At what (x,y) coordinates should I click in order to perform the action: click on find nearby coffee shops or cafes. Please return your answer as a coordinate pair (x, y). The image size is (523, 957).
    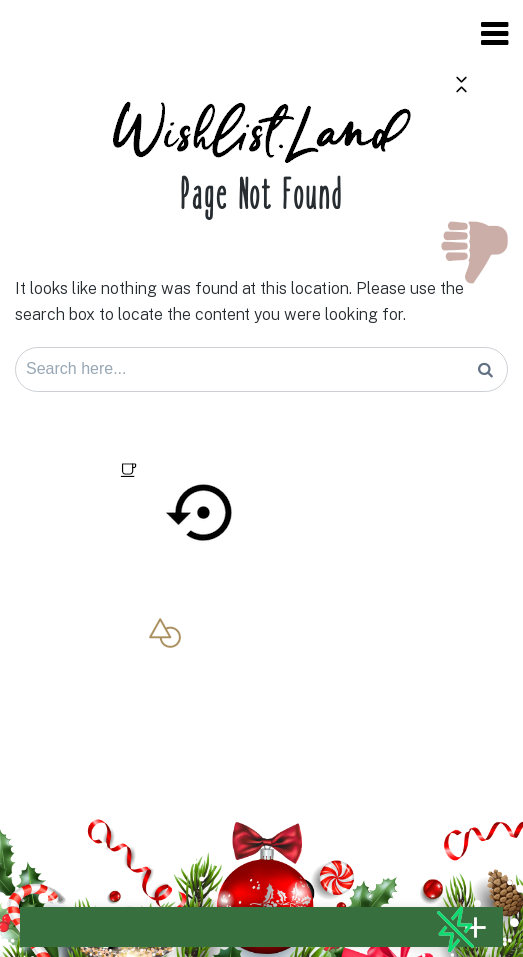
    Looking at the image, I should click on (128, 470).